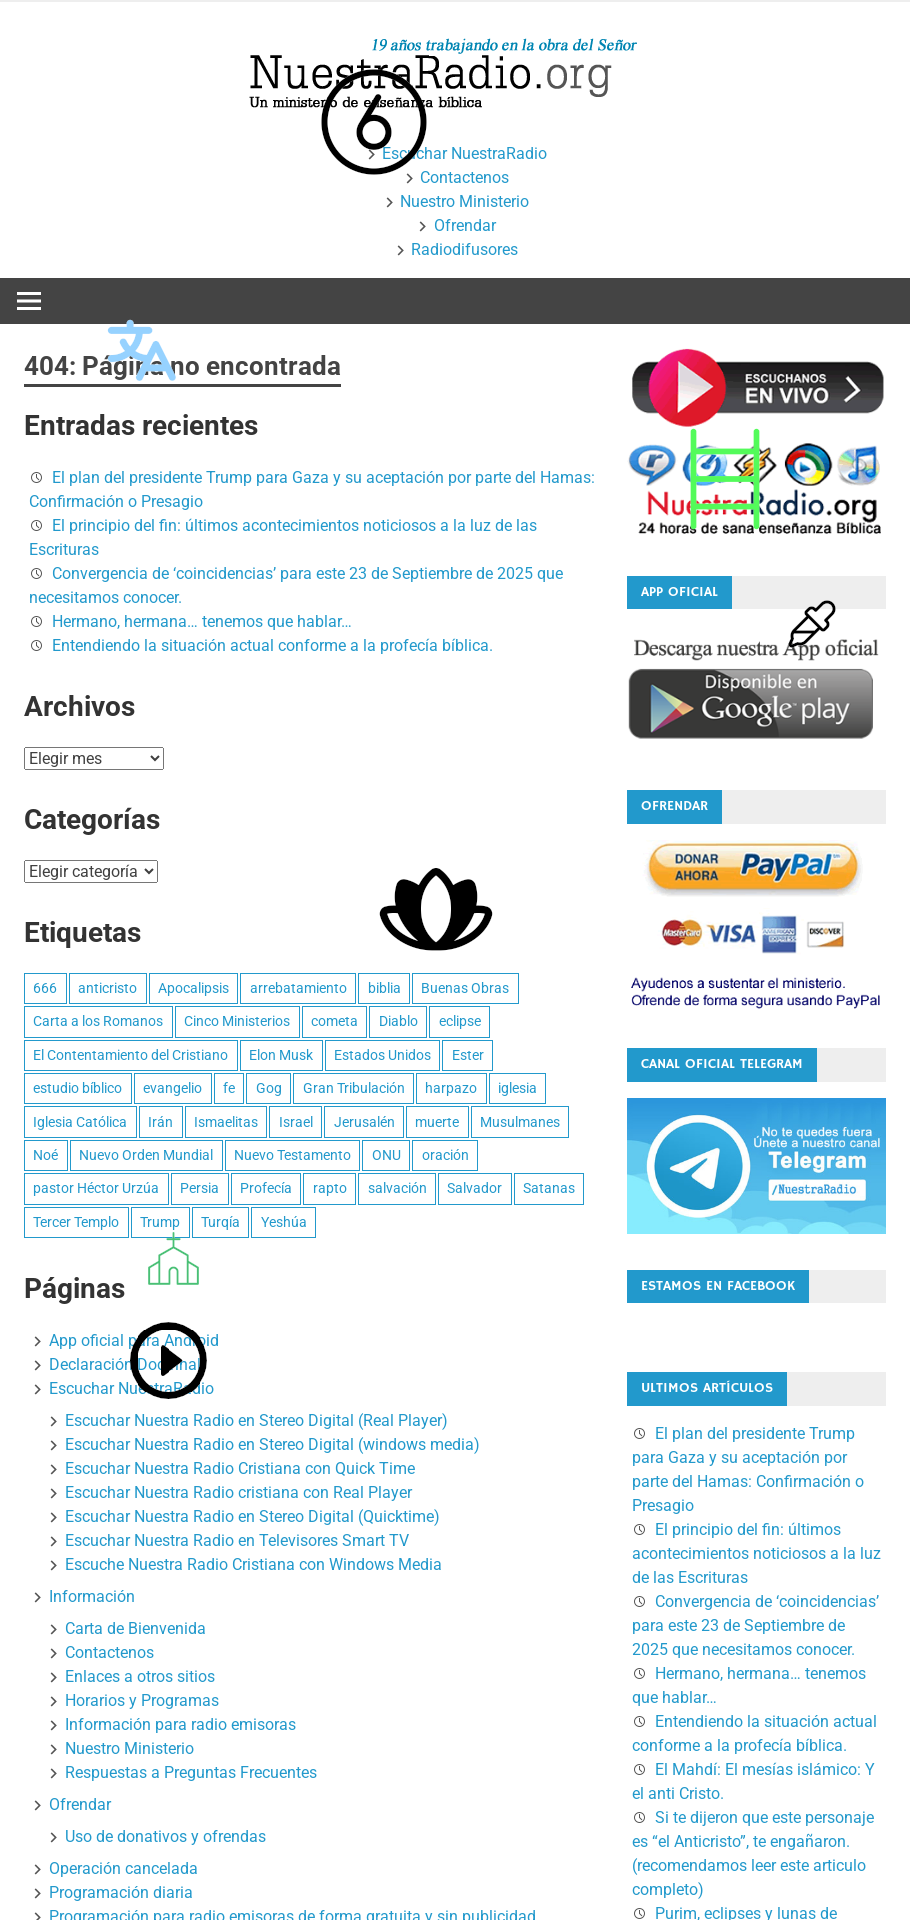  Describe the element at coordinates (173, 1261) in the screenshot. I see `view nearby churches or places of worship` at that location.